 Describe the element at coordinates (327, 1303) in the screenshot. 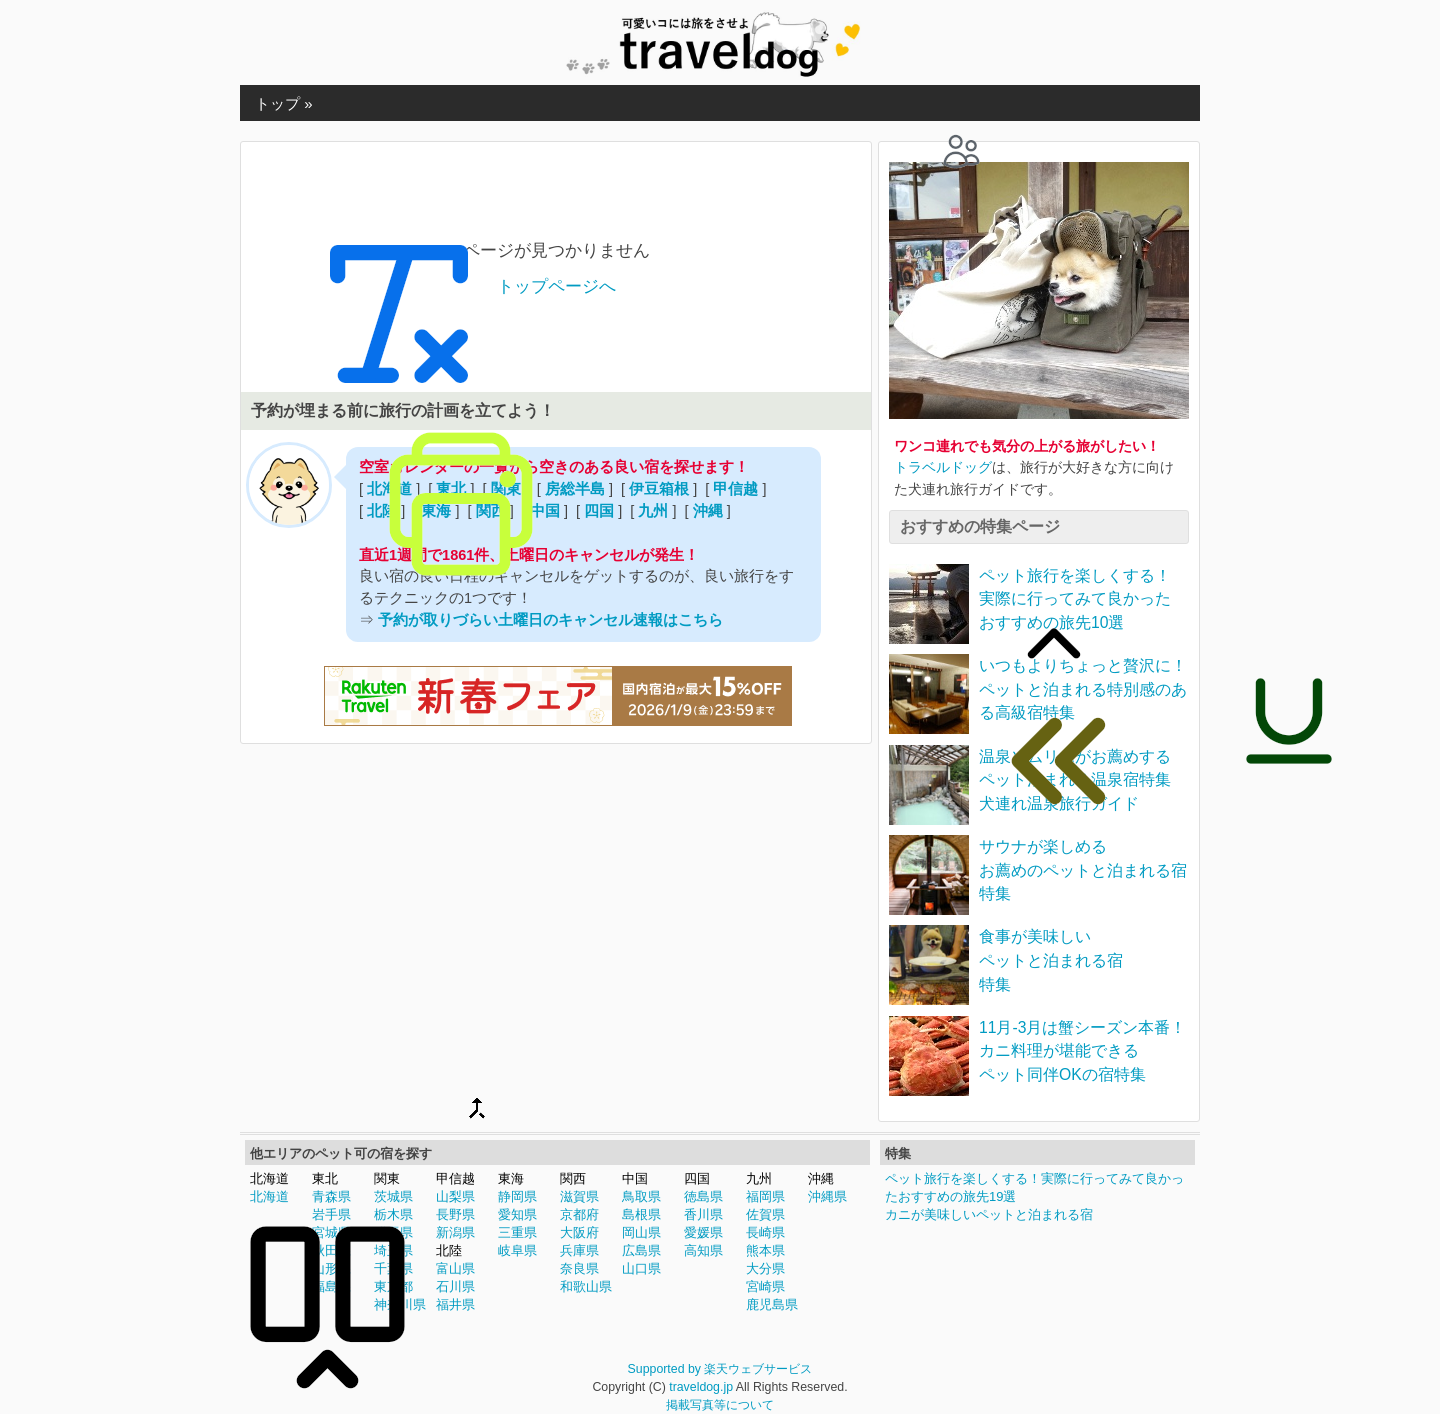

I see `align items to bottom edge` at that location.